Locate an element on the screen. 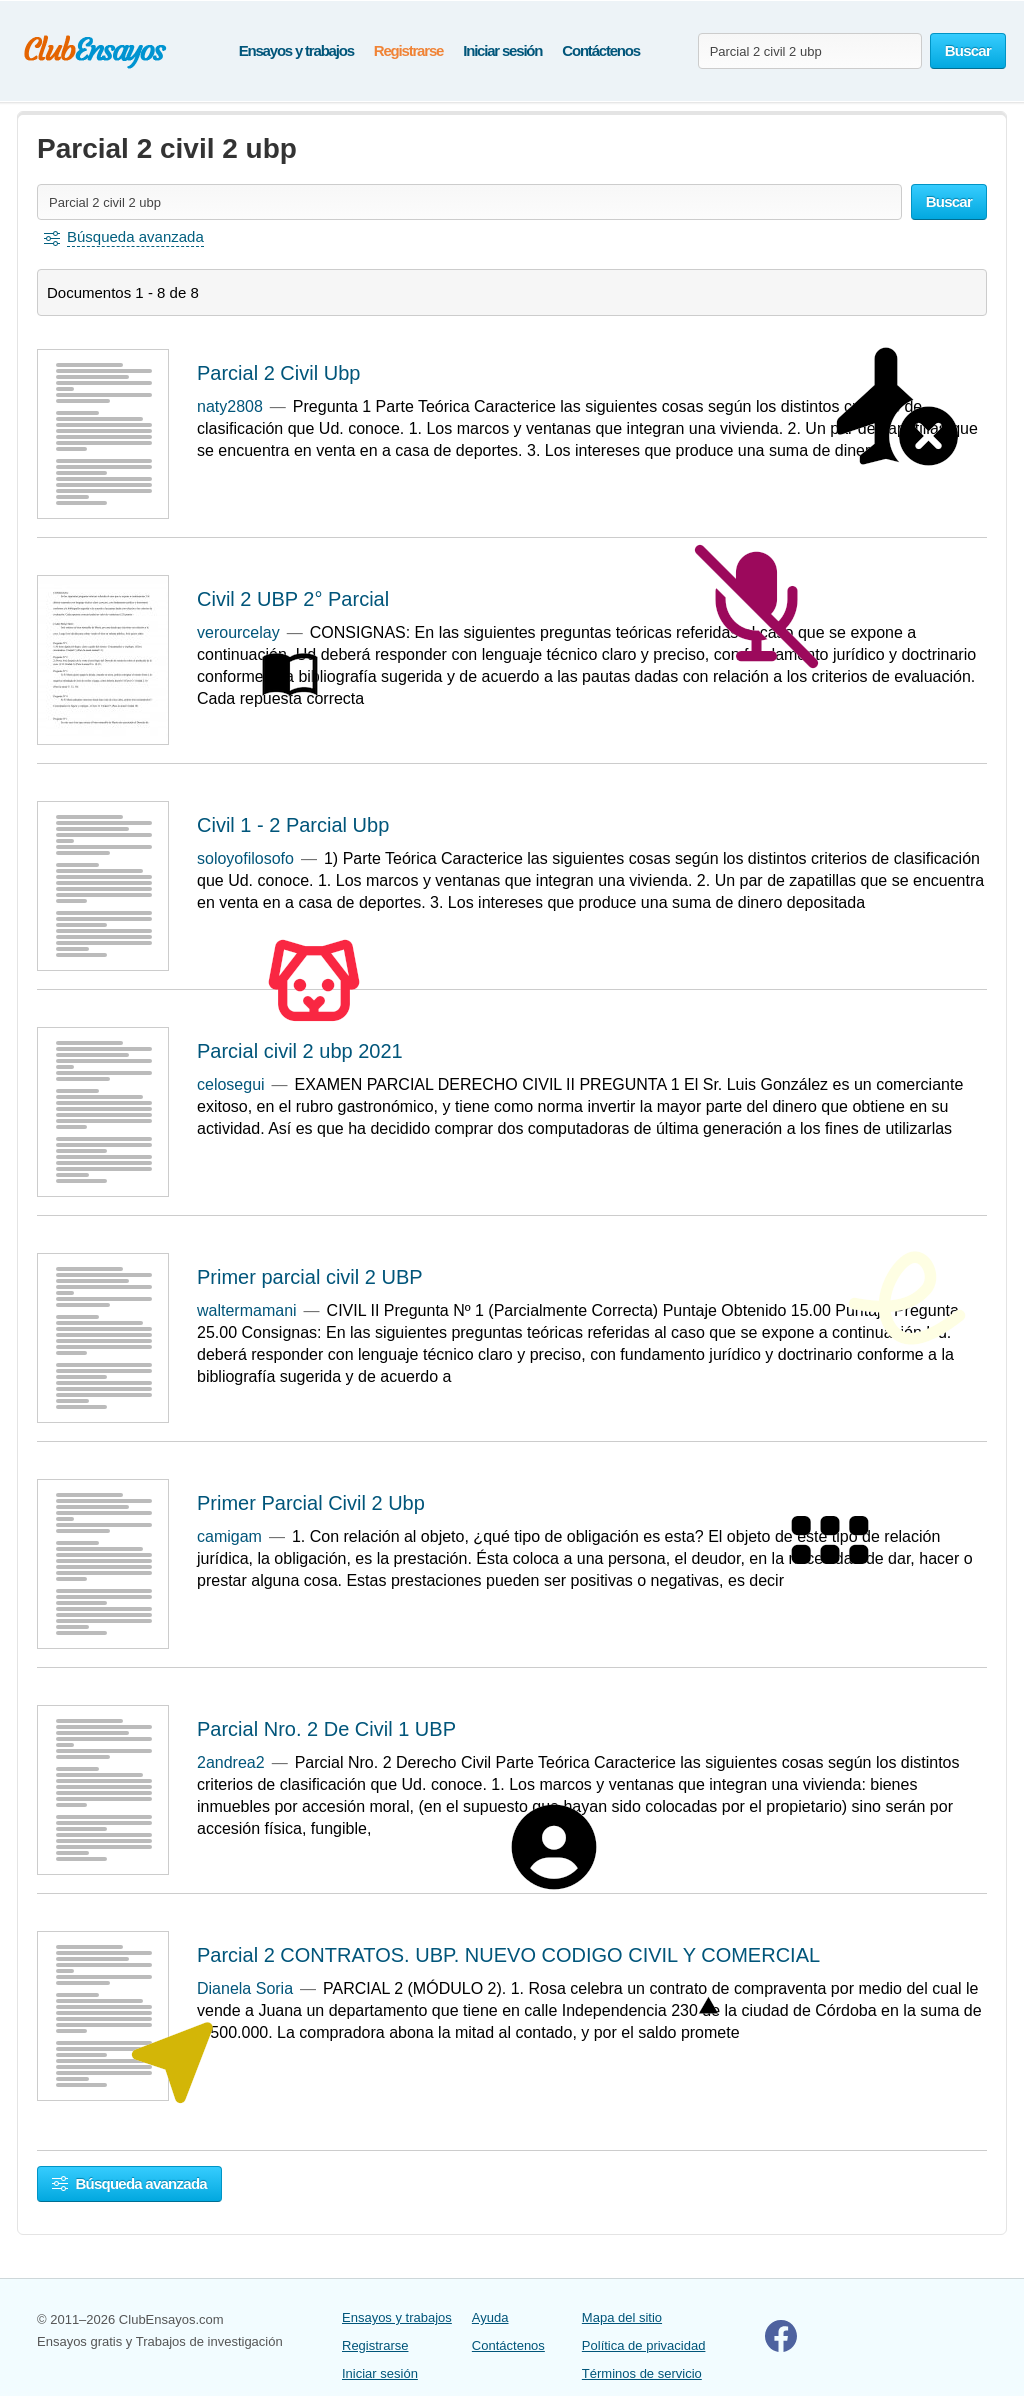 This screenshot has height=2396, width=1024. mute your microphone is located at coordinates (756, 606).